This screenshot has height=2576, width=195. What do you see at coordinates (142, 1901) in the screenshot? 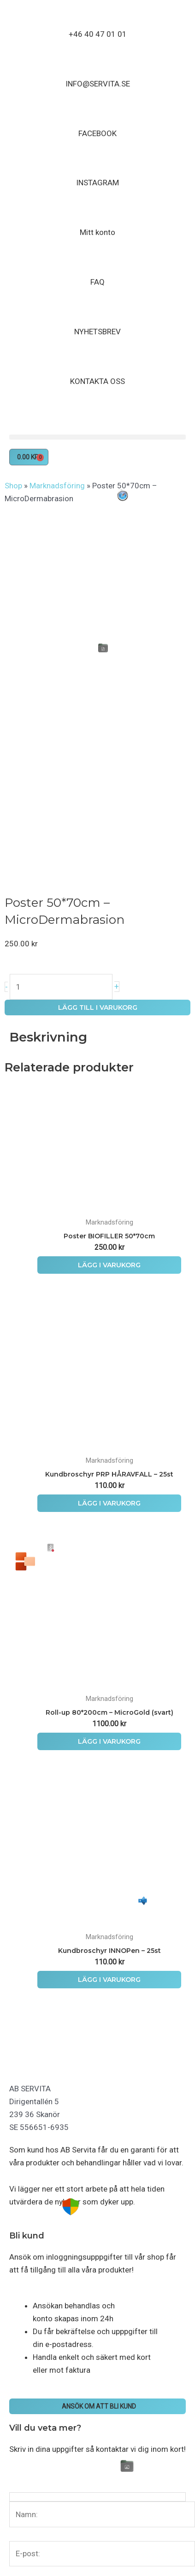
I see `open Microsoft Yammer app` at bounding box center [142, 1901].